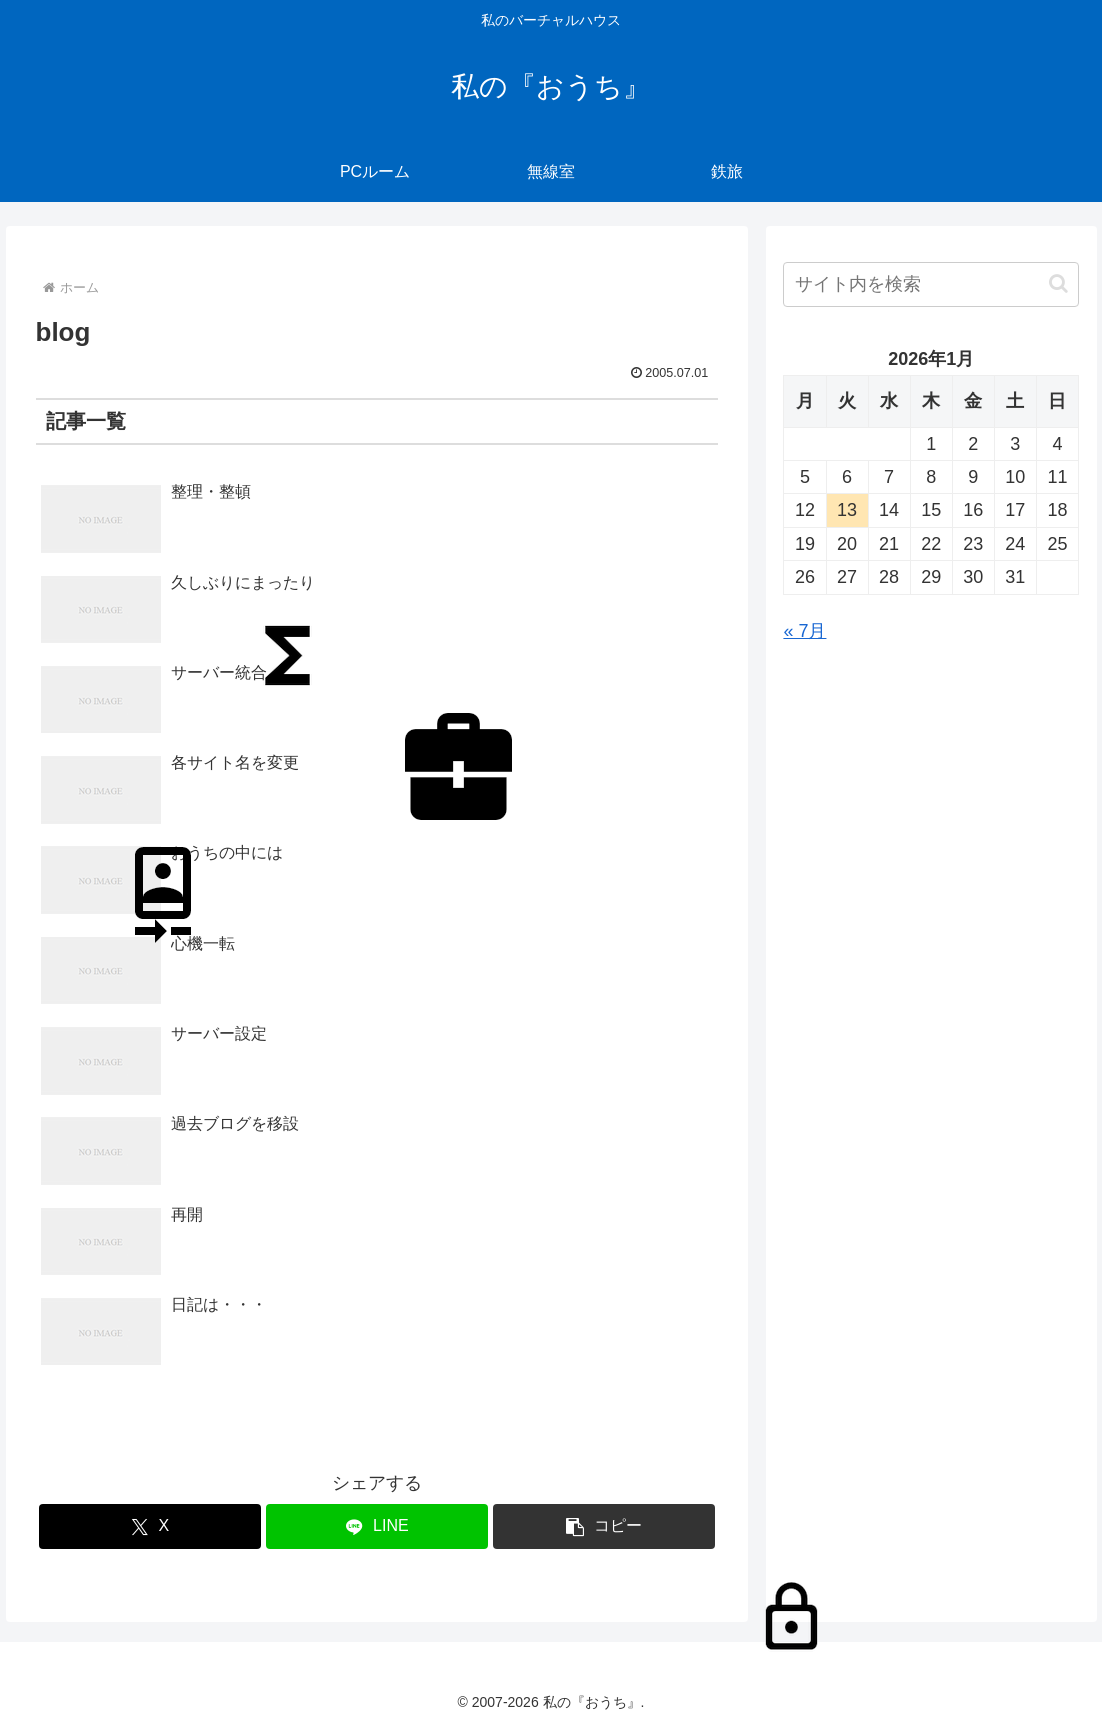 The width and height of the screenshot is (1102, 1732). Describe the element at coordinates (458, 766) in the screenshot. I see `view your portfolio or work samples` at that location.